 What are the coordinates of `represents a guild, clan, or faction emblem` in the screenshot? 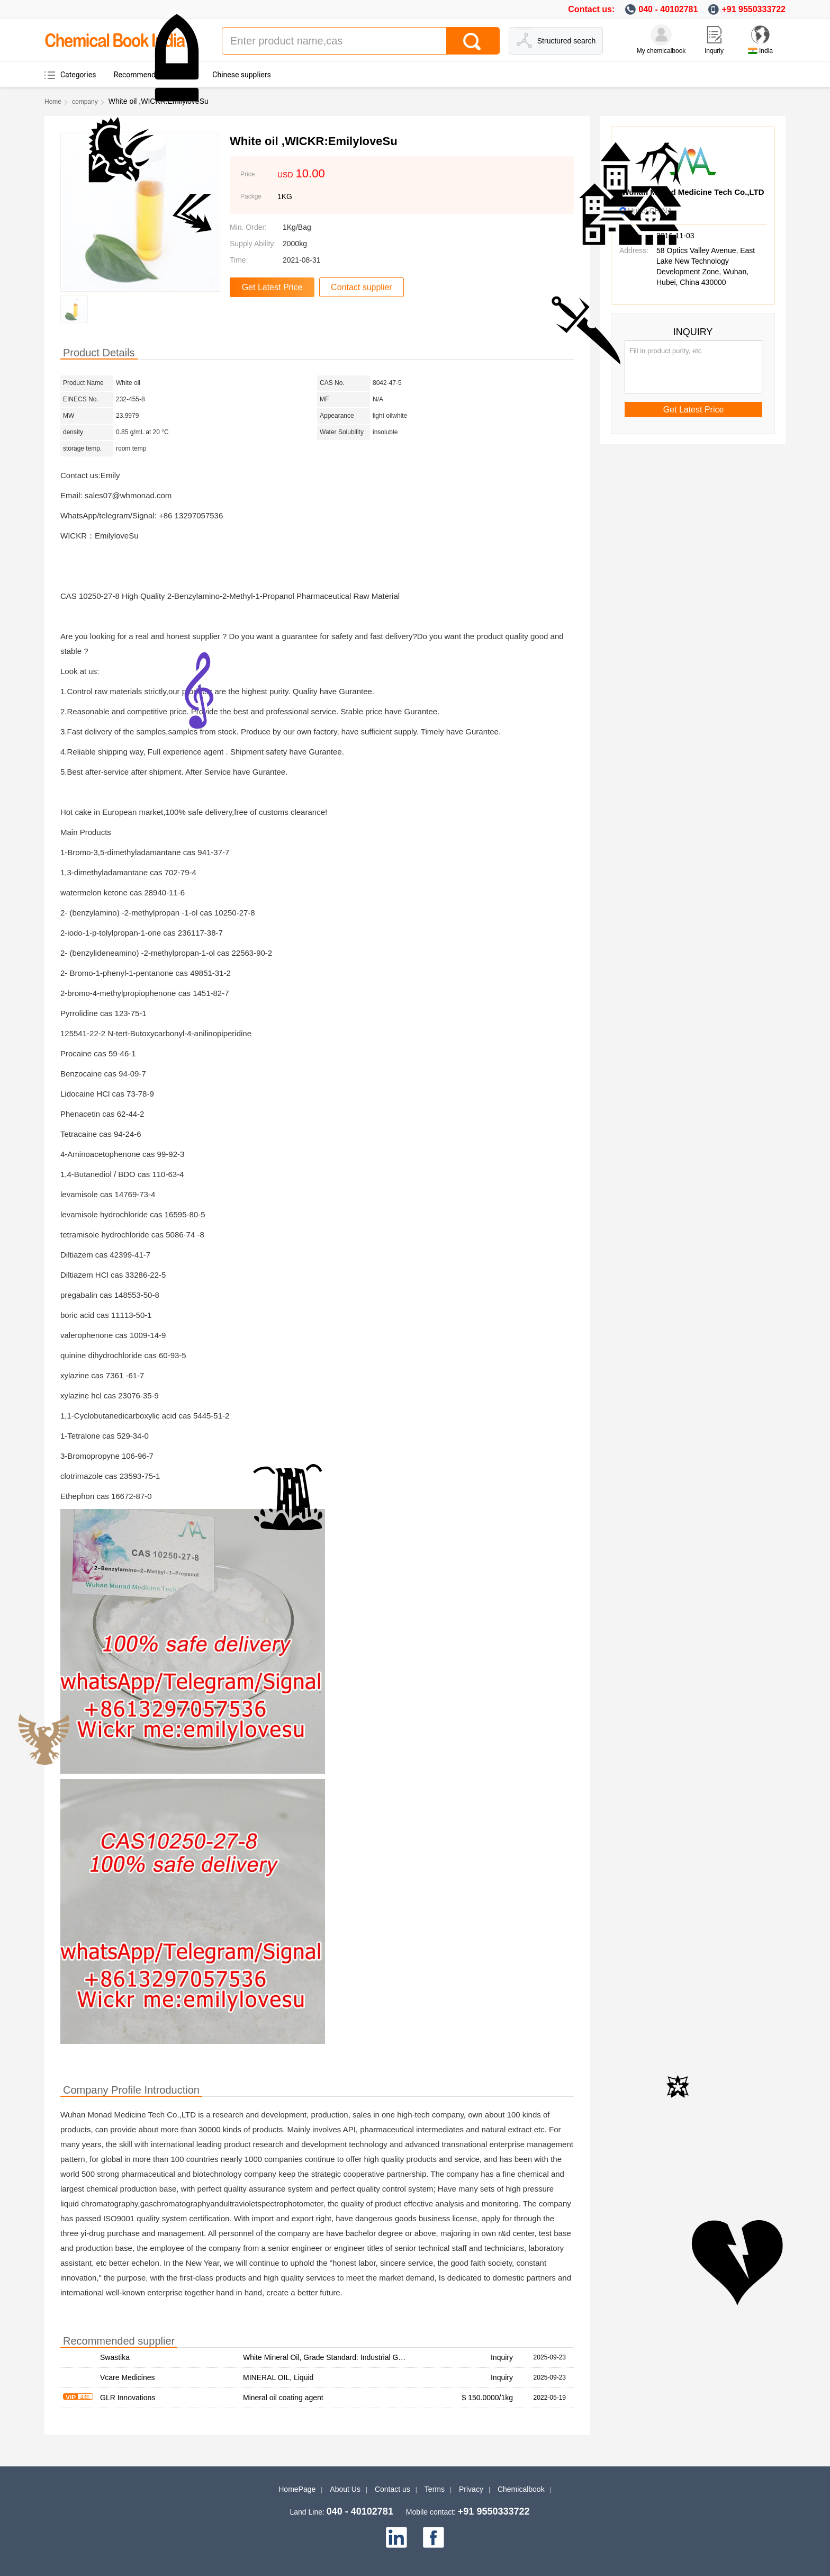 It's located at (43, 1738).